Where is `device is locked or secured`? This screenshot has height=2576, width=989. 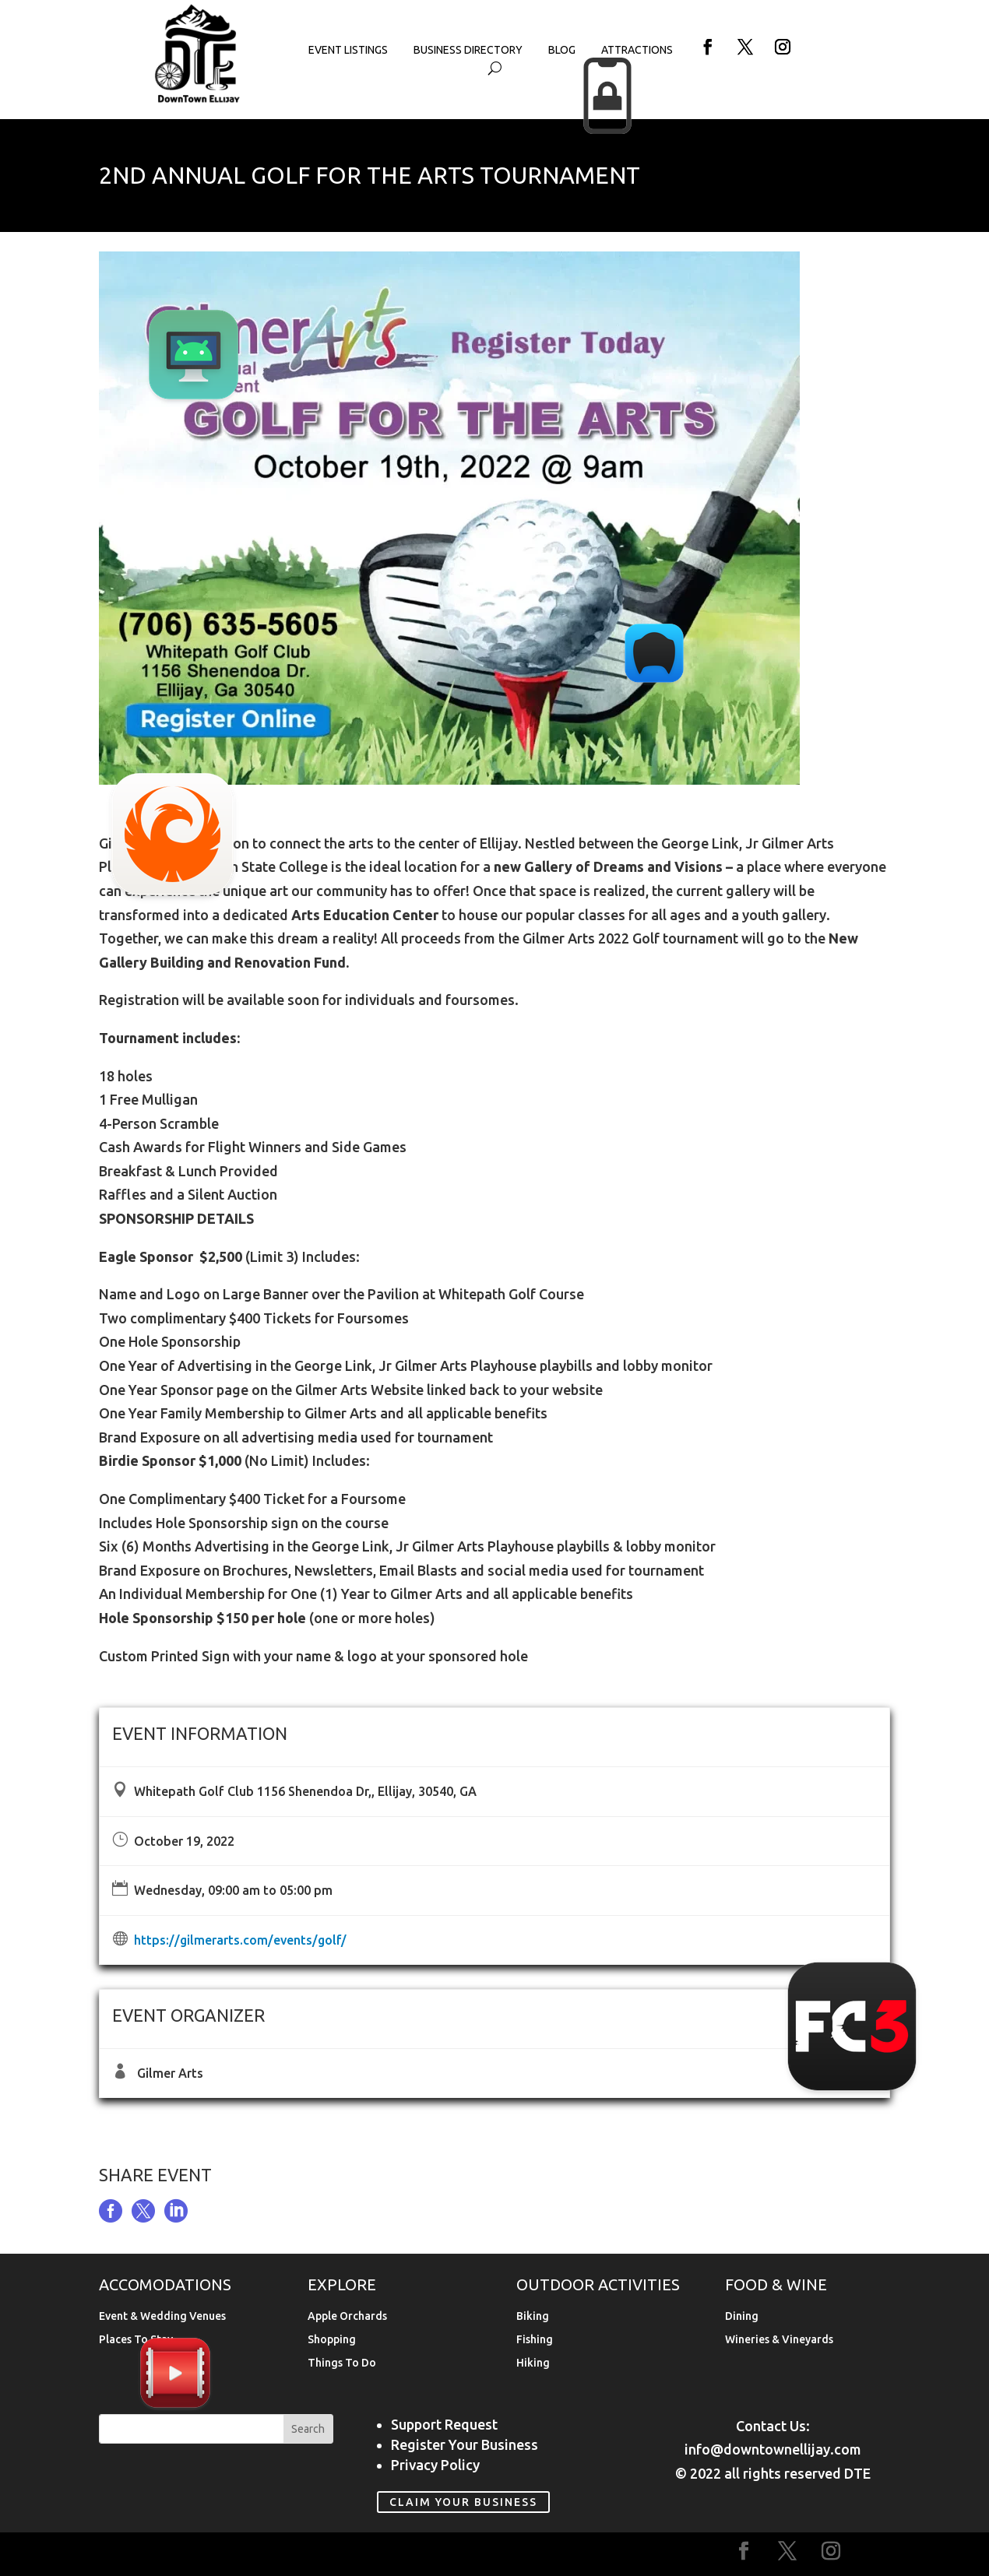
device is locked or secured is located at coordinates (607, 96).